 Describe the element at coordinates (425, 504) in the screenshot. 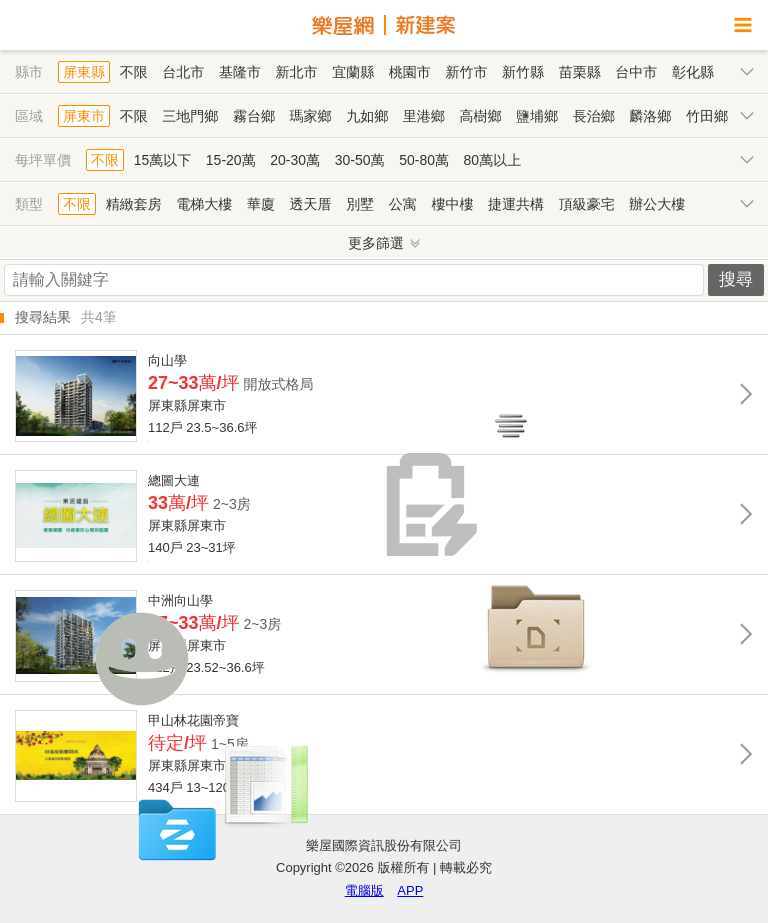

I see `battery is charging with good charge level` at that location.